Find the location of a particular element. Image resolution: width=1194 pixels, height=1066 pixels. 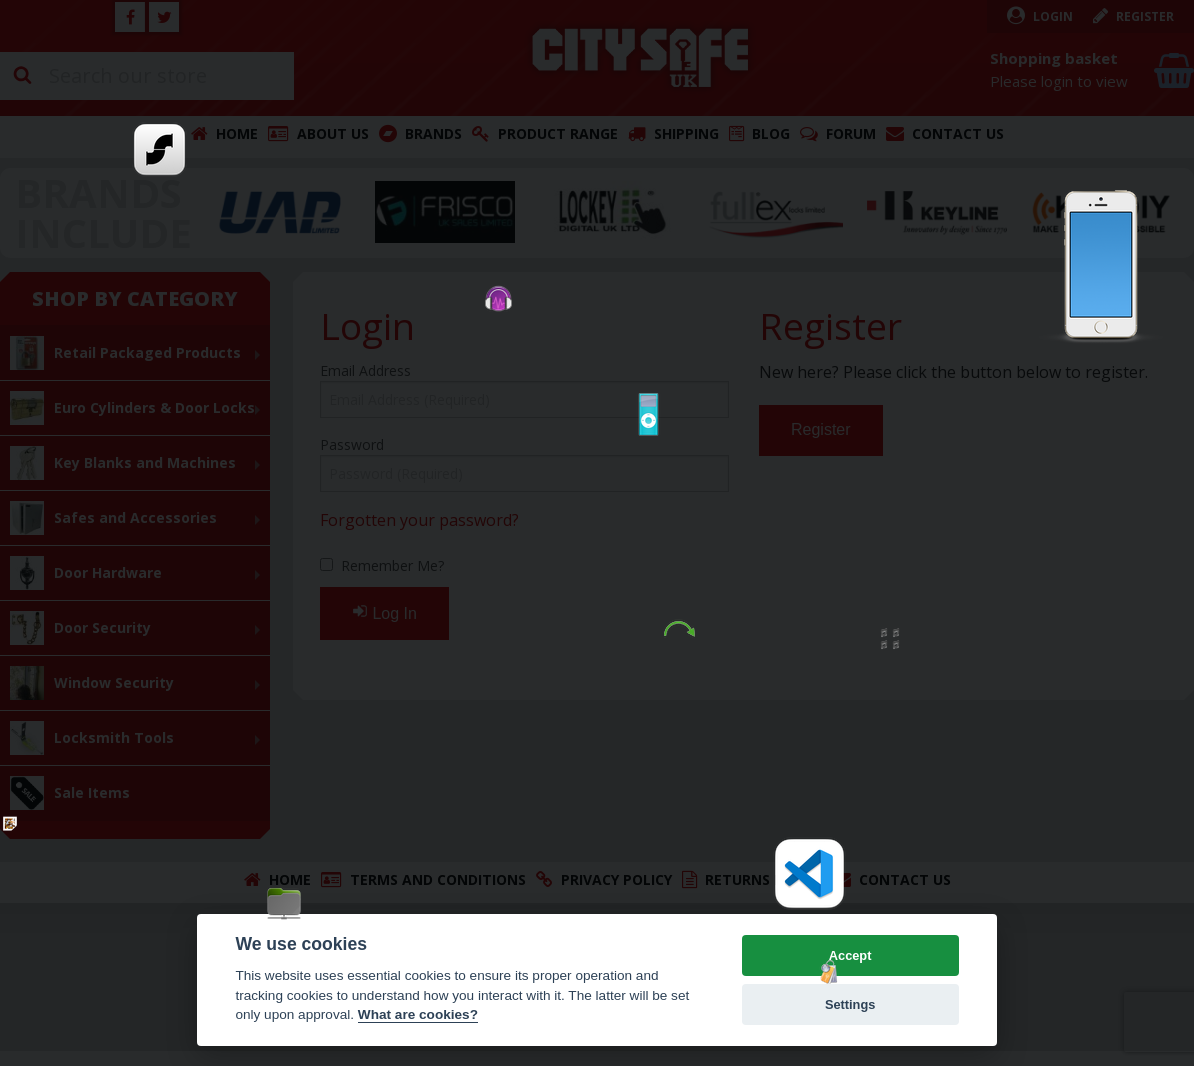

enable grid arrangement for desktop items is located at coordinates (890, 639).